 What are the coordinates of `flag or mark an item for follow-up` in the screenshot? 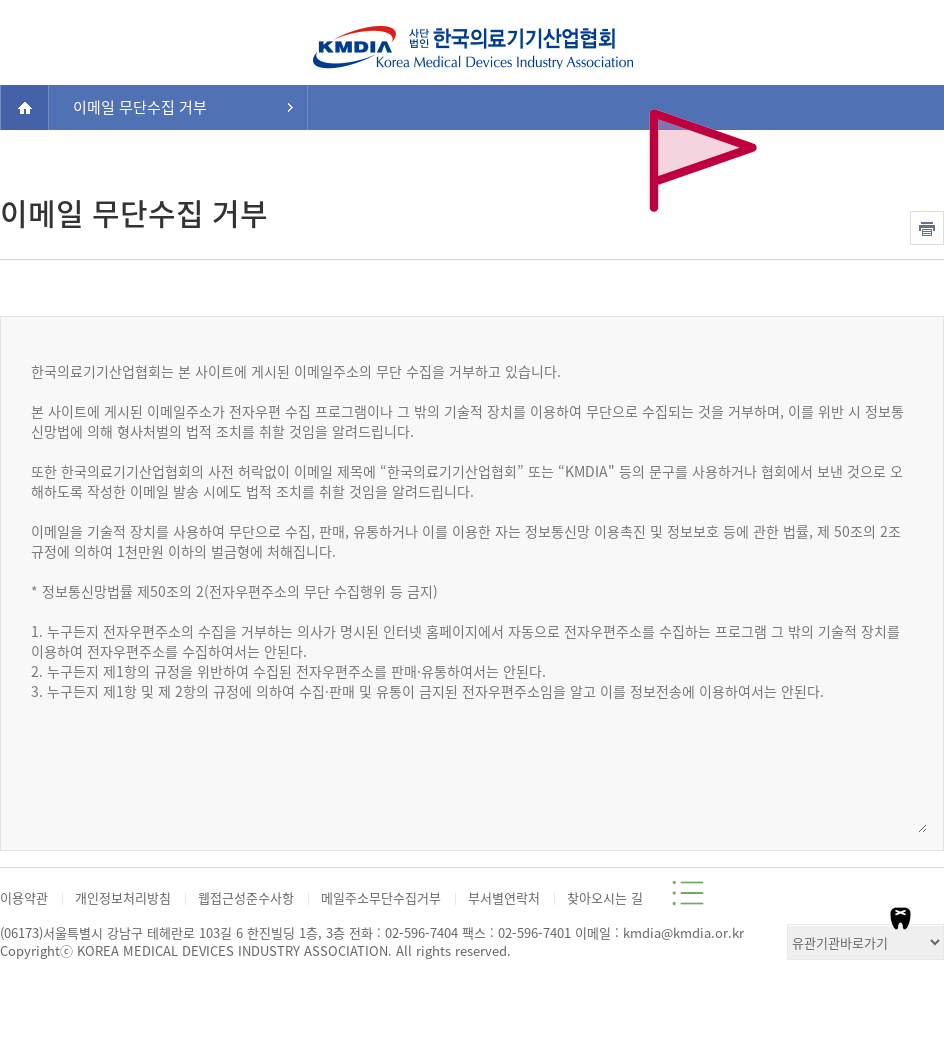 It's located at (692, 160).